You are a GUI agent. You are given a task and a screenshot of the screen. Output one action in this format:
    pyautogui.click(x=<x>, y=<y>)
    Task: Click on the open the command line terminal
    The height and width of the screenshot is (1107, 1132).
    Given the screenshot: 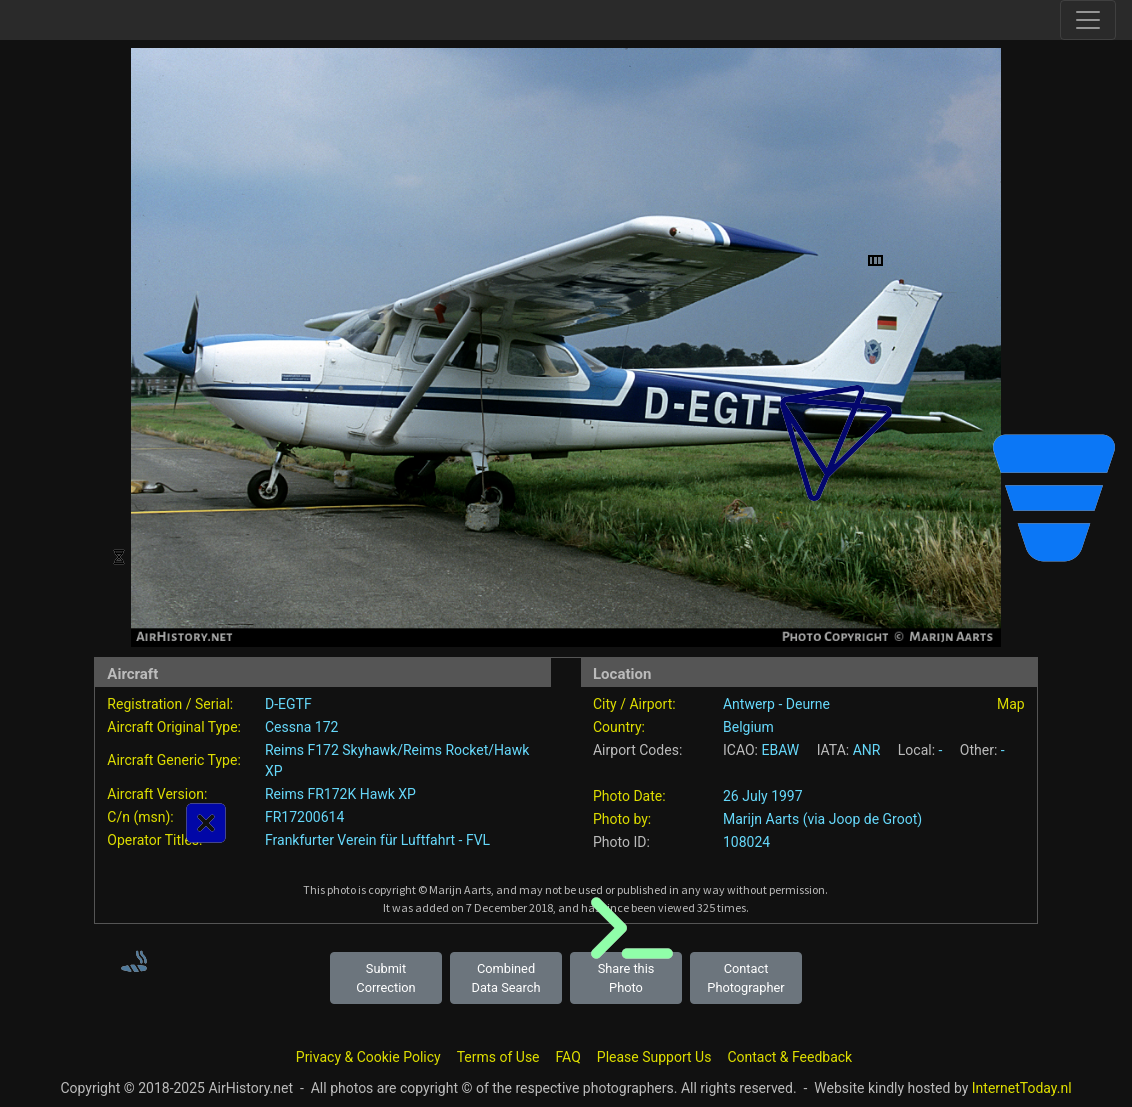 What is the action you would take?
    pyautogui.click(x=632, y=928)
    